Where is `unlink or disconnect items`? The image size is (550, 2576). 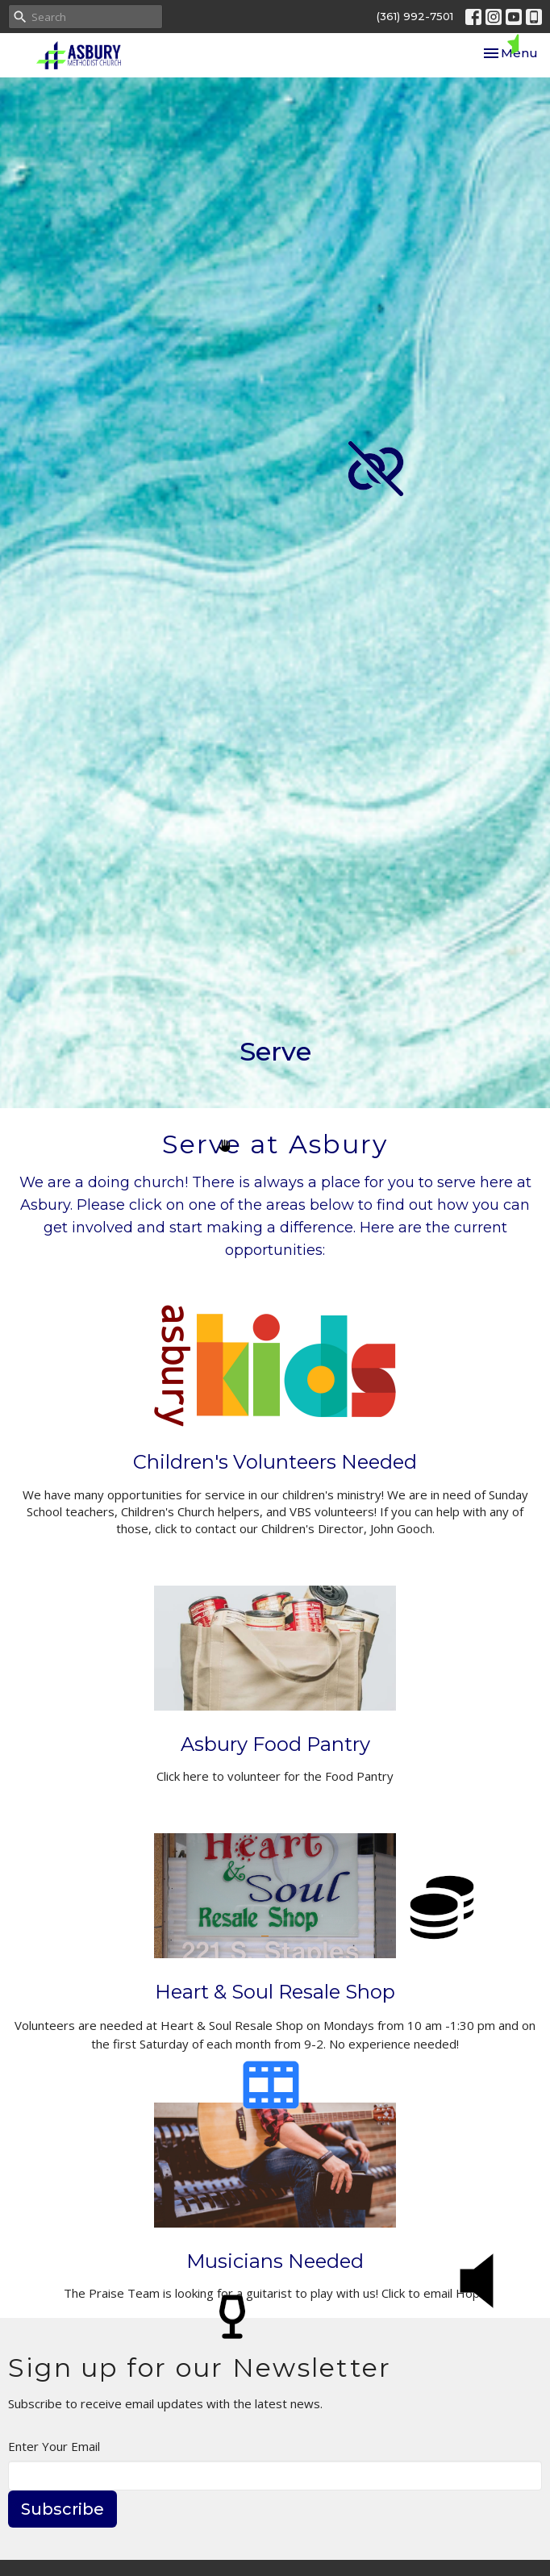
unlink or disconnect items is located at coordinates (376, 469).